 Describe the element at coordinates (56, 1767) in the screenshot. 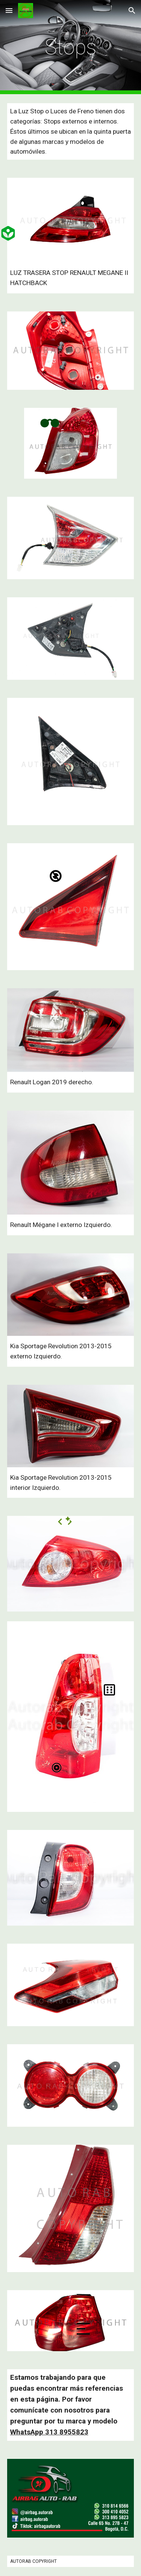

I see `enable focus or do not disturb mode` at that location.